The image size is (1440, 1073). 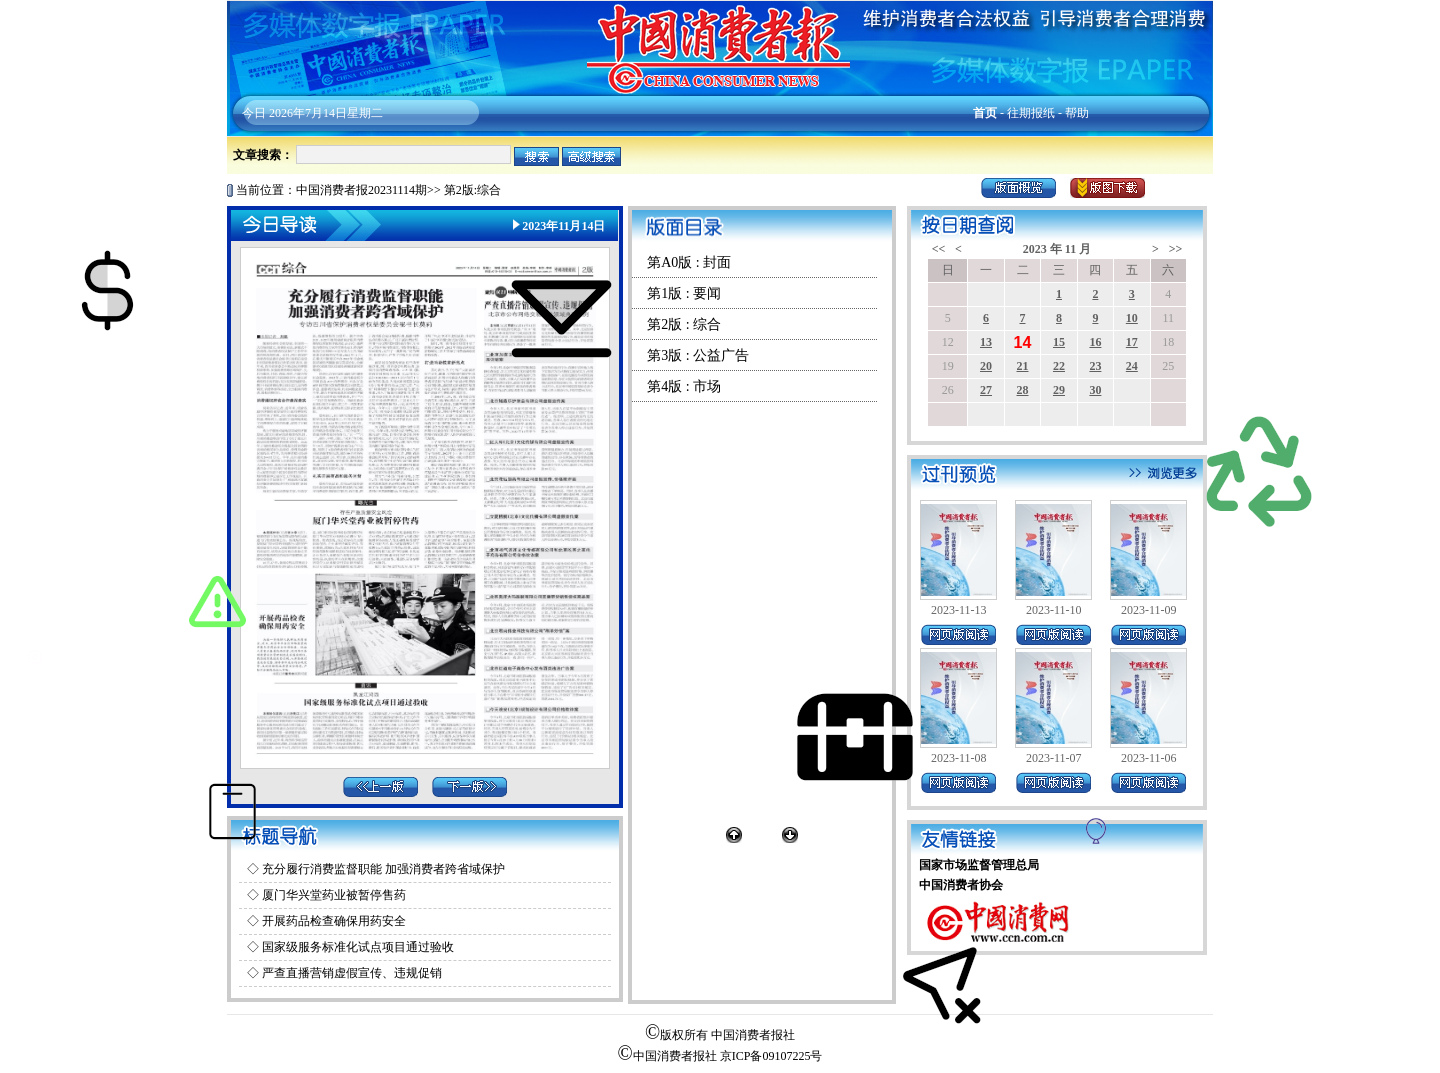 What do you see at coordinates (940, 983) in the screenshot?
I see `disable location sharing` at bounding box center [940, 983].